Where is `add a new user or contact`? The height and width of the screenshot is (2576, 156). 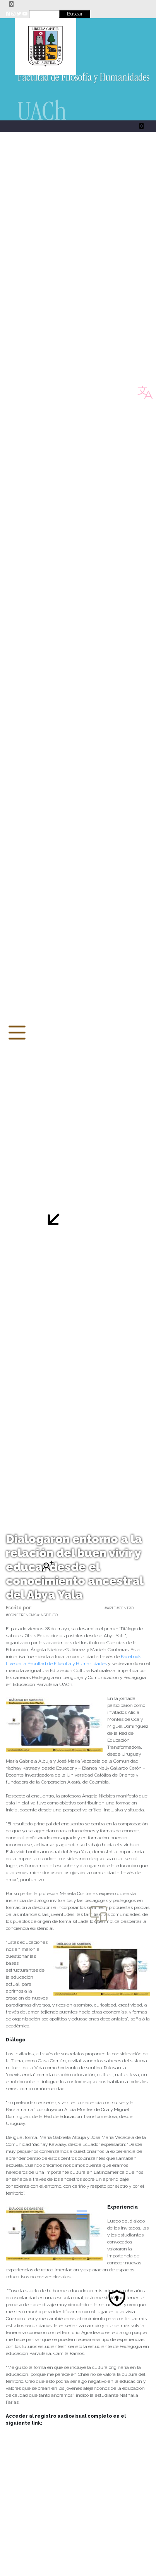
add a new user or contact is located at coordinates (48, 1566).